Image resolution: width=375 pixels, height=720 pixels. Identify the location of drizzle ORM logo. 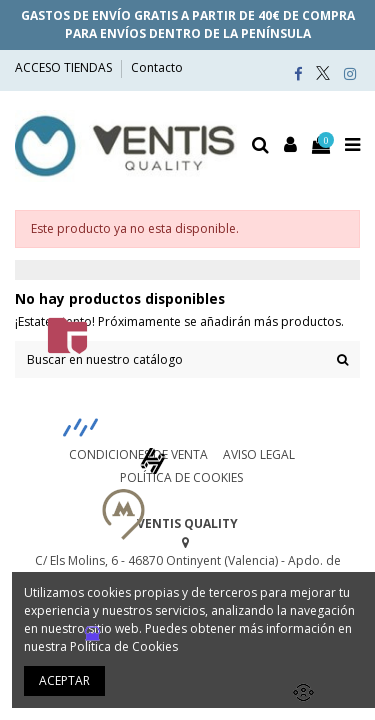
(80, 427).